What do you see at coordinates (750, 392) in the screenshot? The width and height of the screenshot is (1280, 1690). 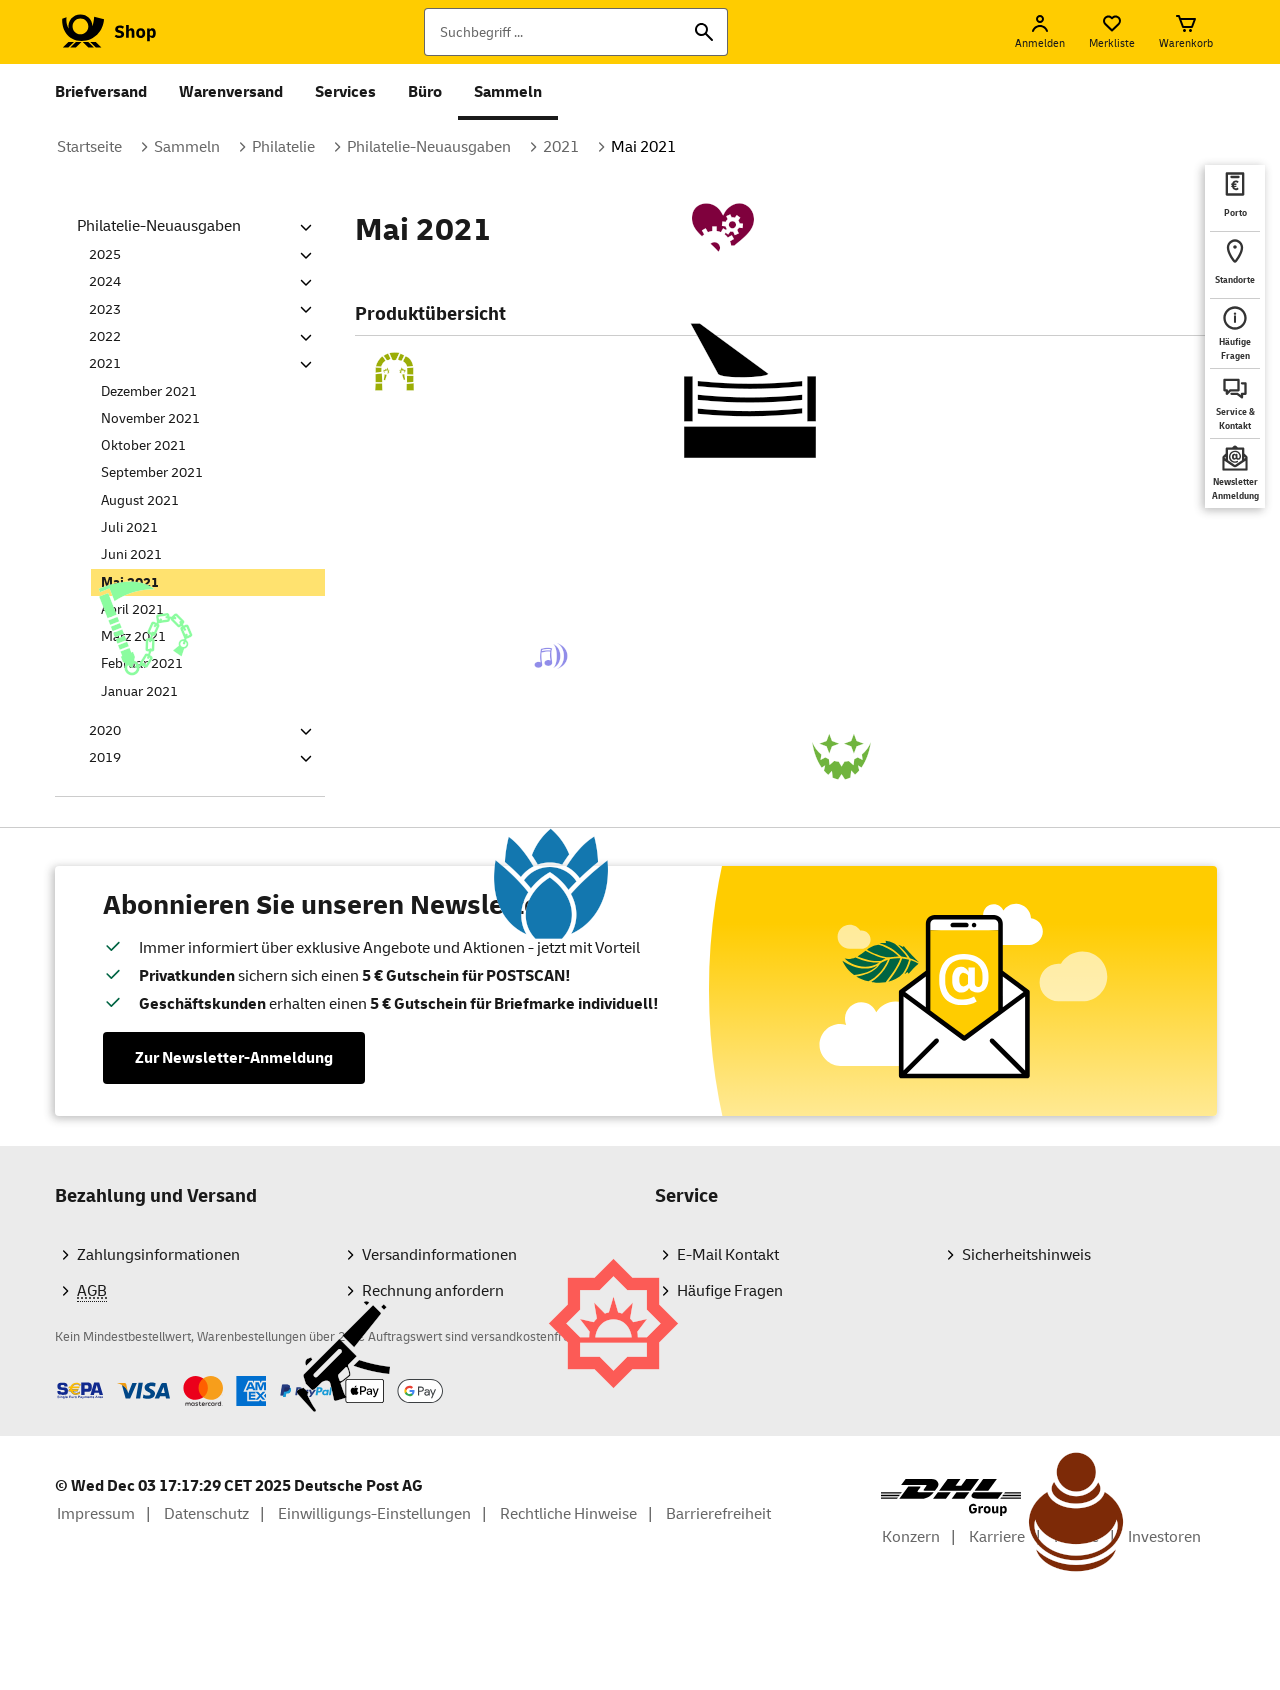 I see `access boxing or fighting game mode` at bounding box center [750, 392].